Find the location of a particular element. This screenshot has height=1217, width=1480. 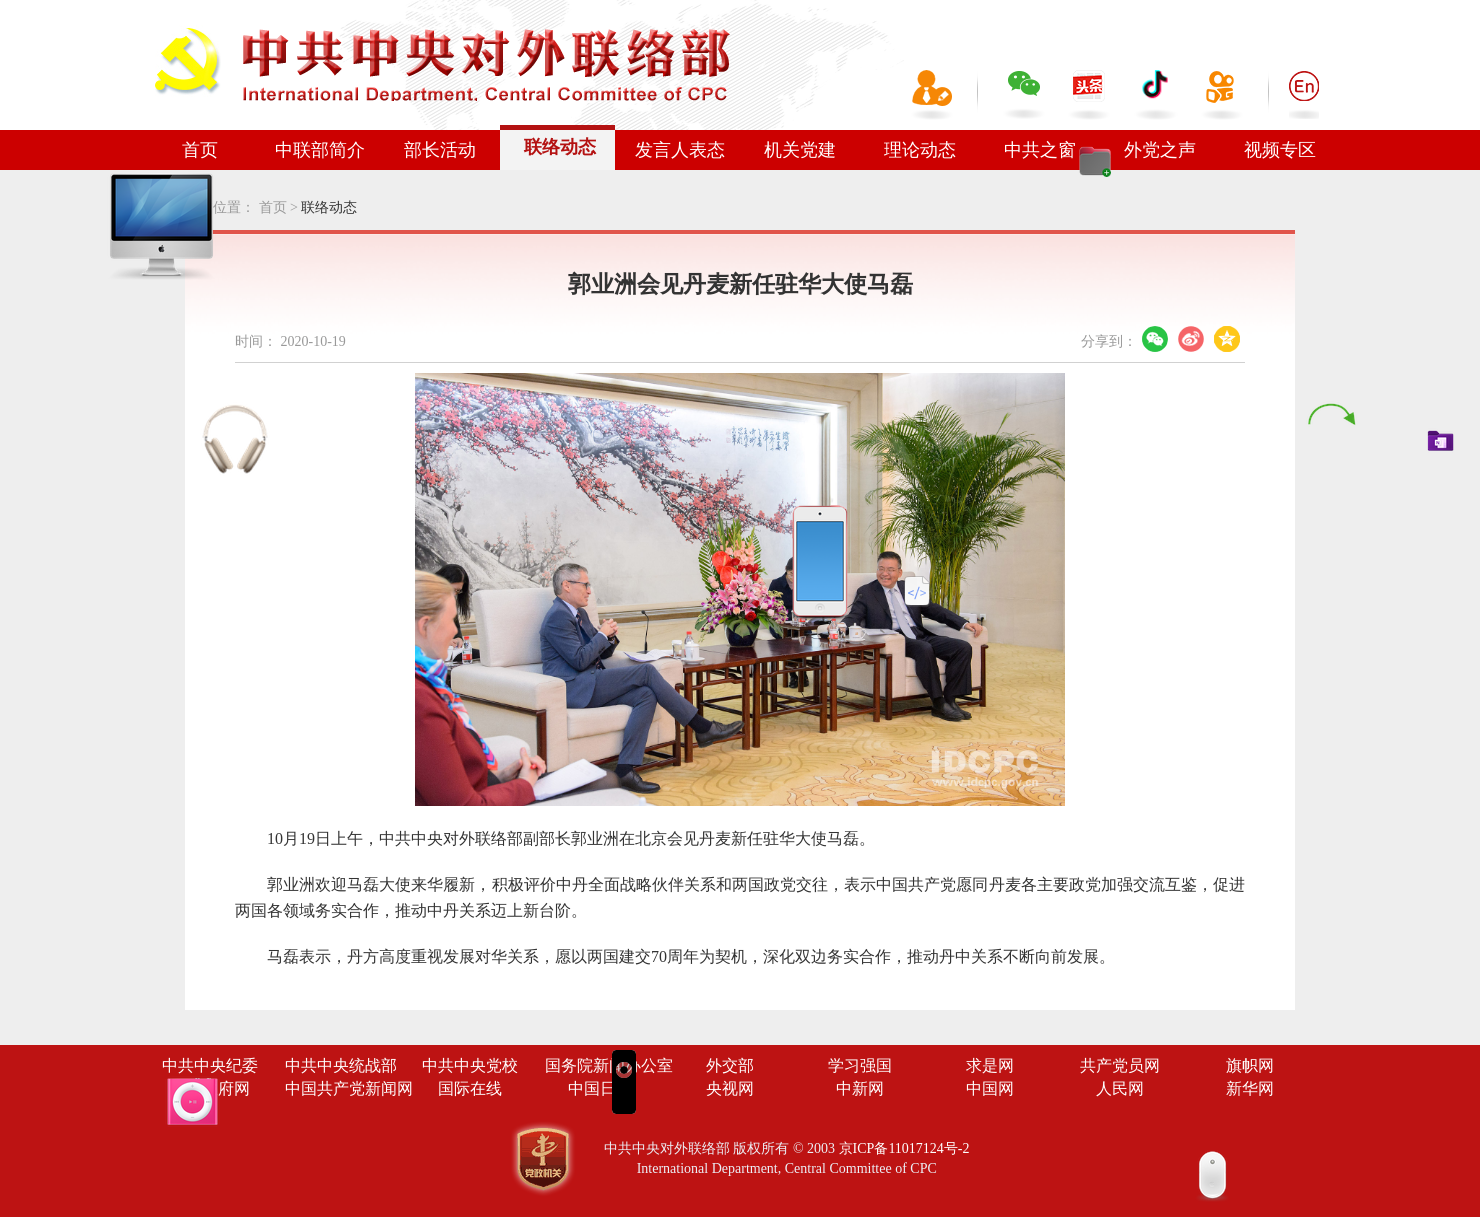

iPod touch device connected to this computer is located at coordinates (820, 563).